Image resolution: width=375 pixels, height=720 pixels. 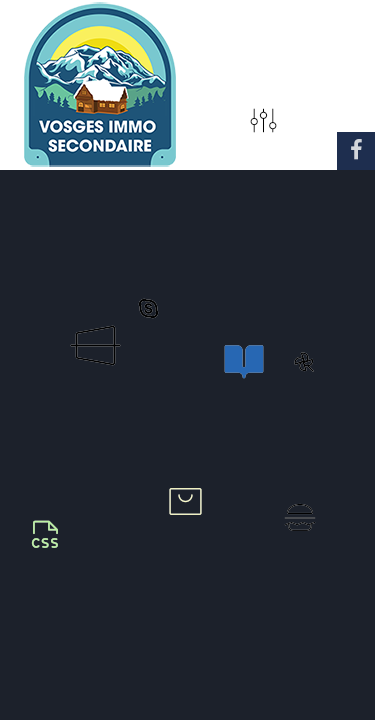 I want to click on open Skype app, so click(x=148, y=308).